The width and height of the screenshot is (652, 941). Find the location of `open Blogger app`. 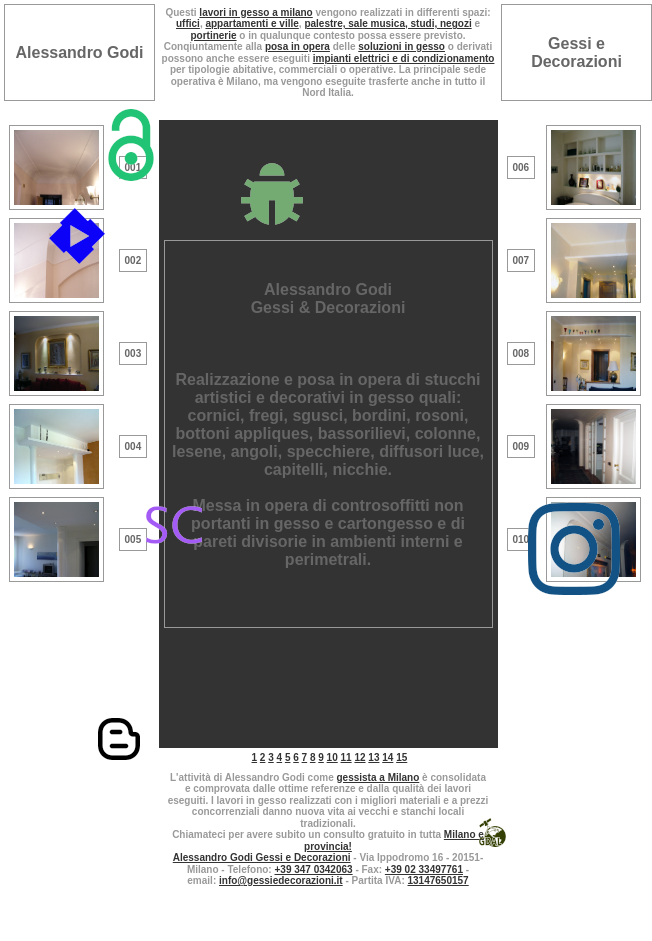

open Blogger app is located at coordinates (119, 739).